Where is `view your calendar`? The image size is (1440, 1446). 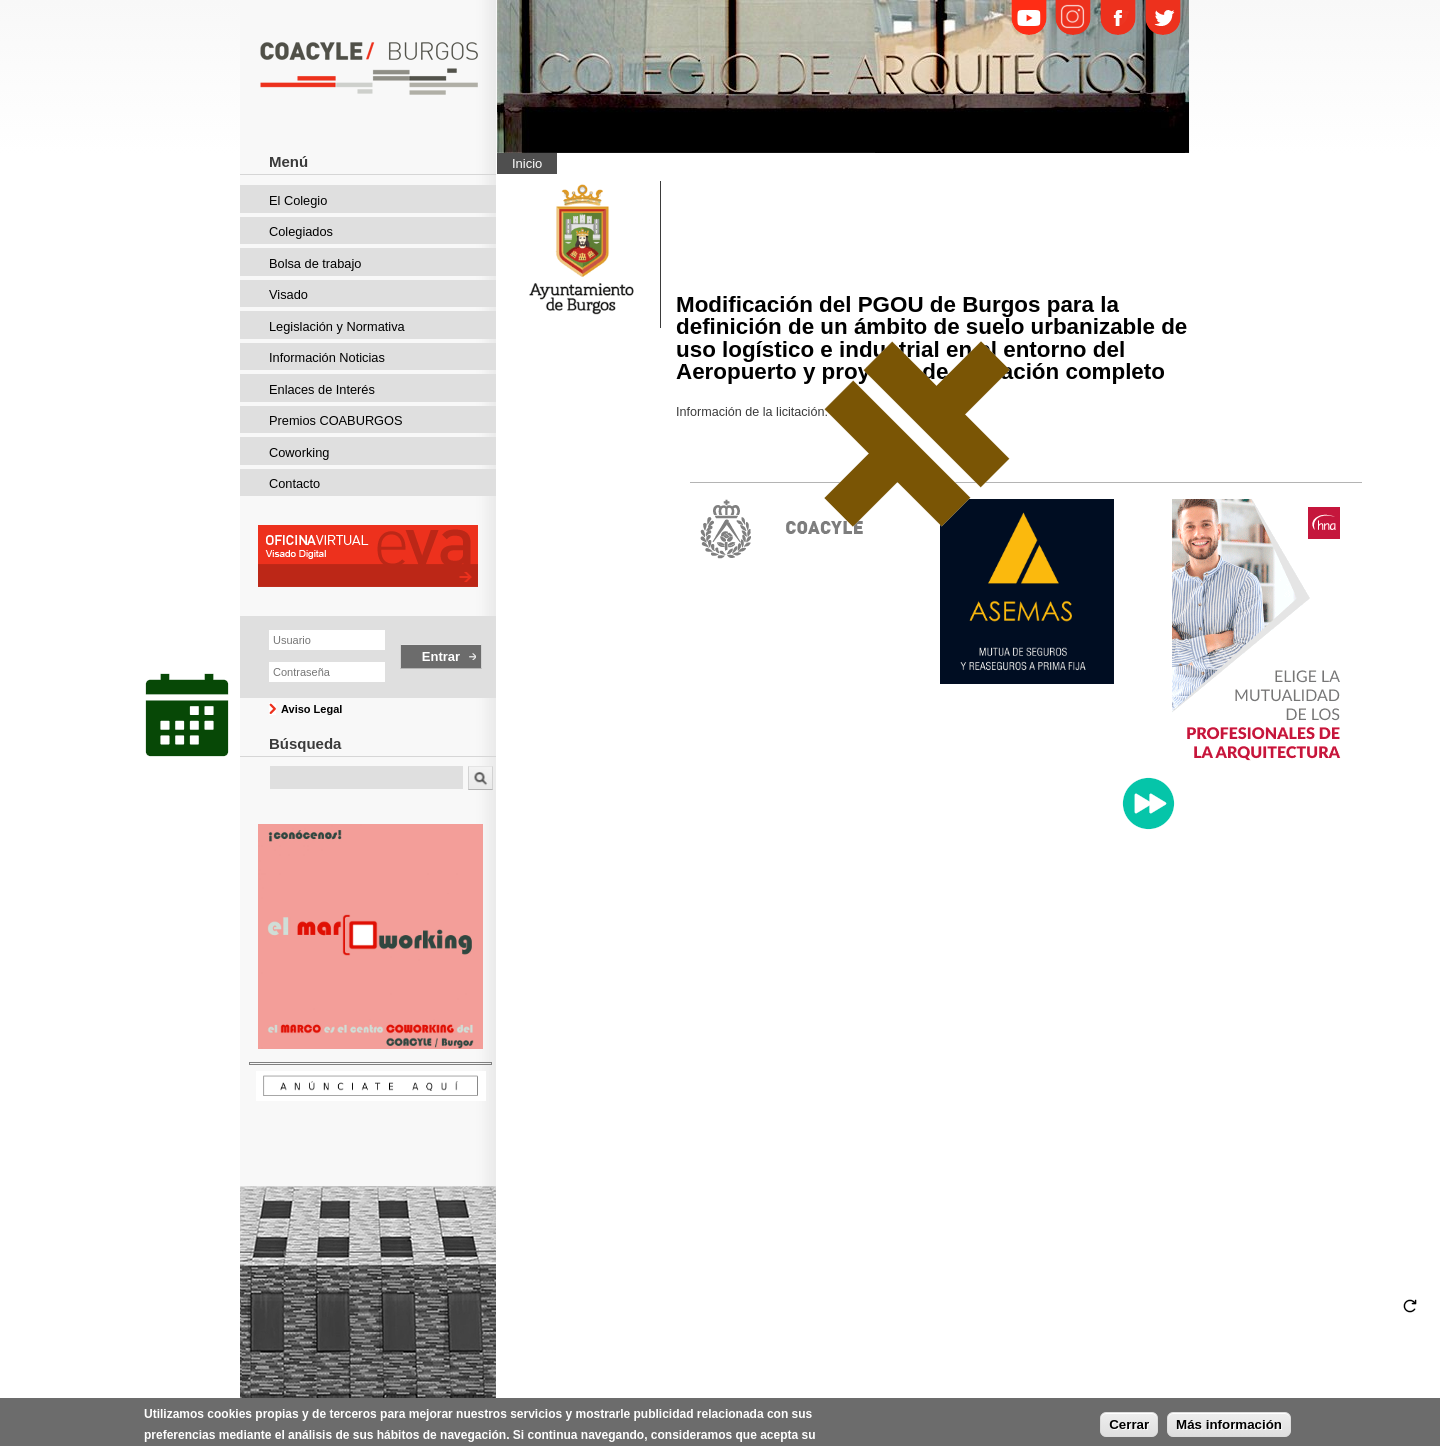 view your calendar is located at coordinates (187, 715).